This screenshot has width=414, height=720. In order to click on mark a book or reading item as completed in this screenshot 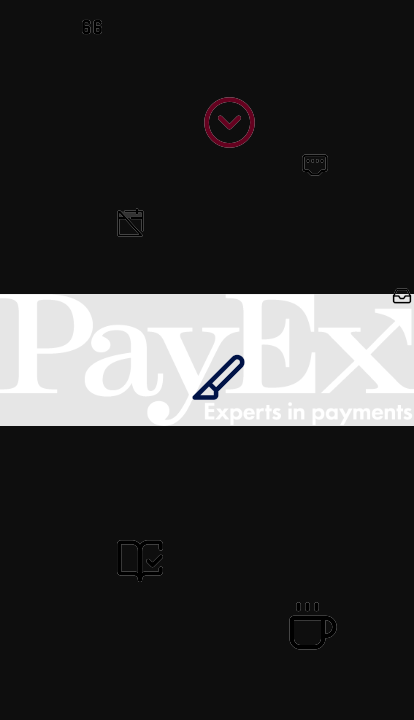, I will do `click(140, 561)`.